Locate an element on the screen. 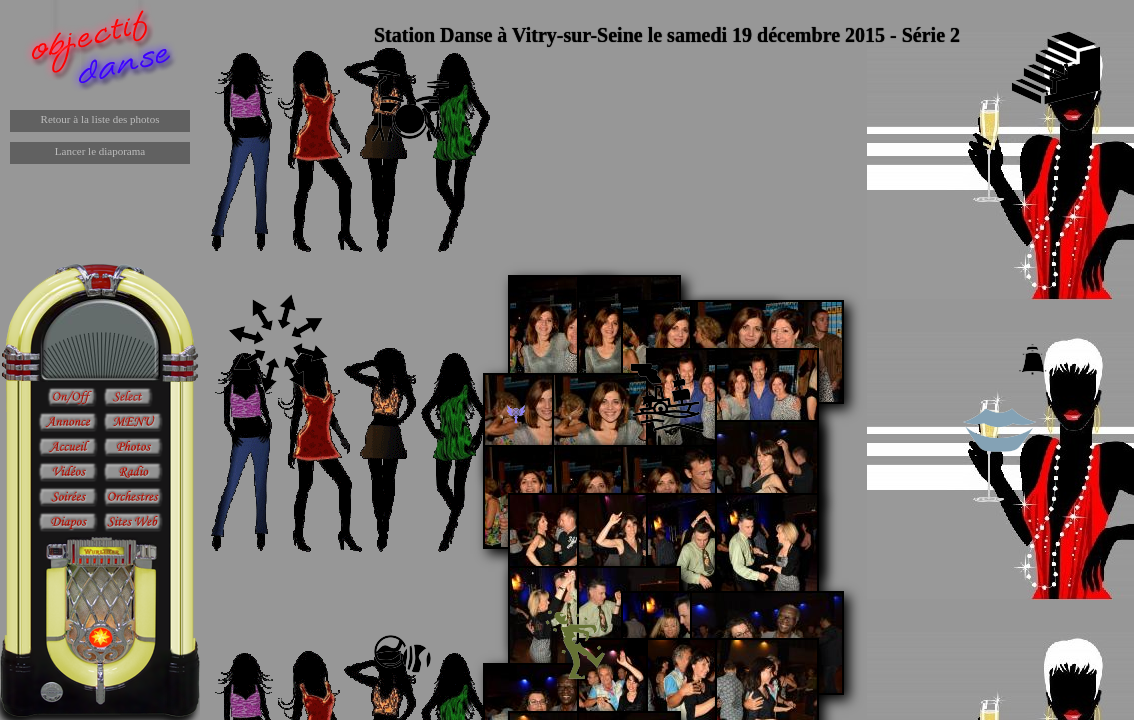 Image resolution: width=1134 pixels, height=720 pixels. track a moving objective or target is located at coordinates (516, 414).